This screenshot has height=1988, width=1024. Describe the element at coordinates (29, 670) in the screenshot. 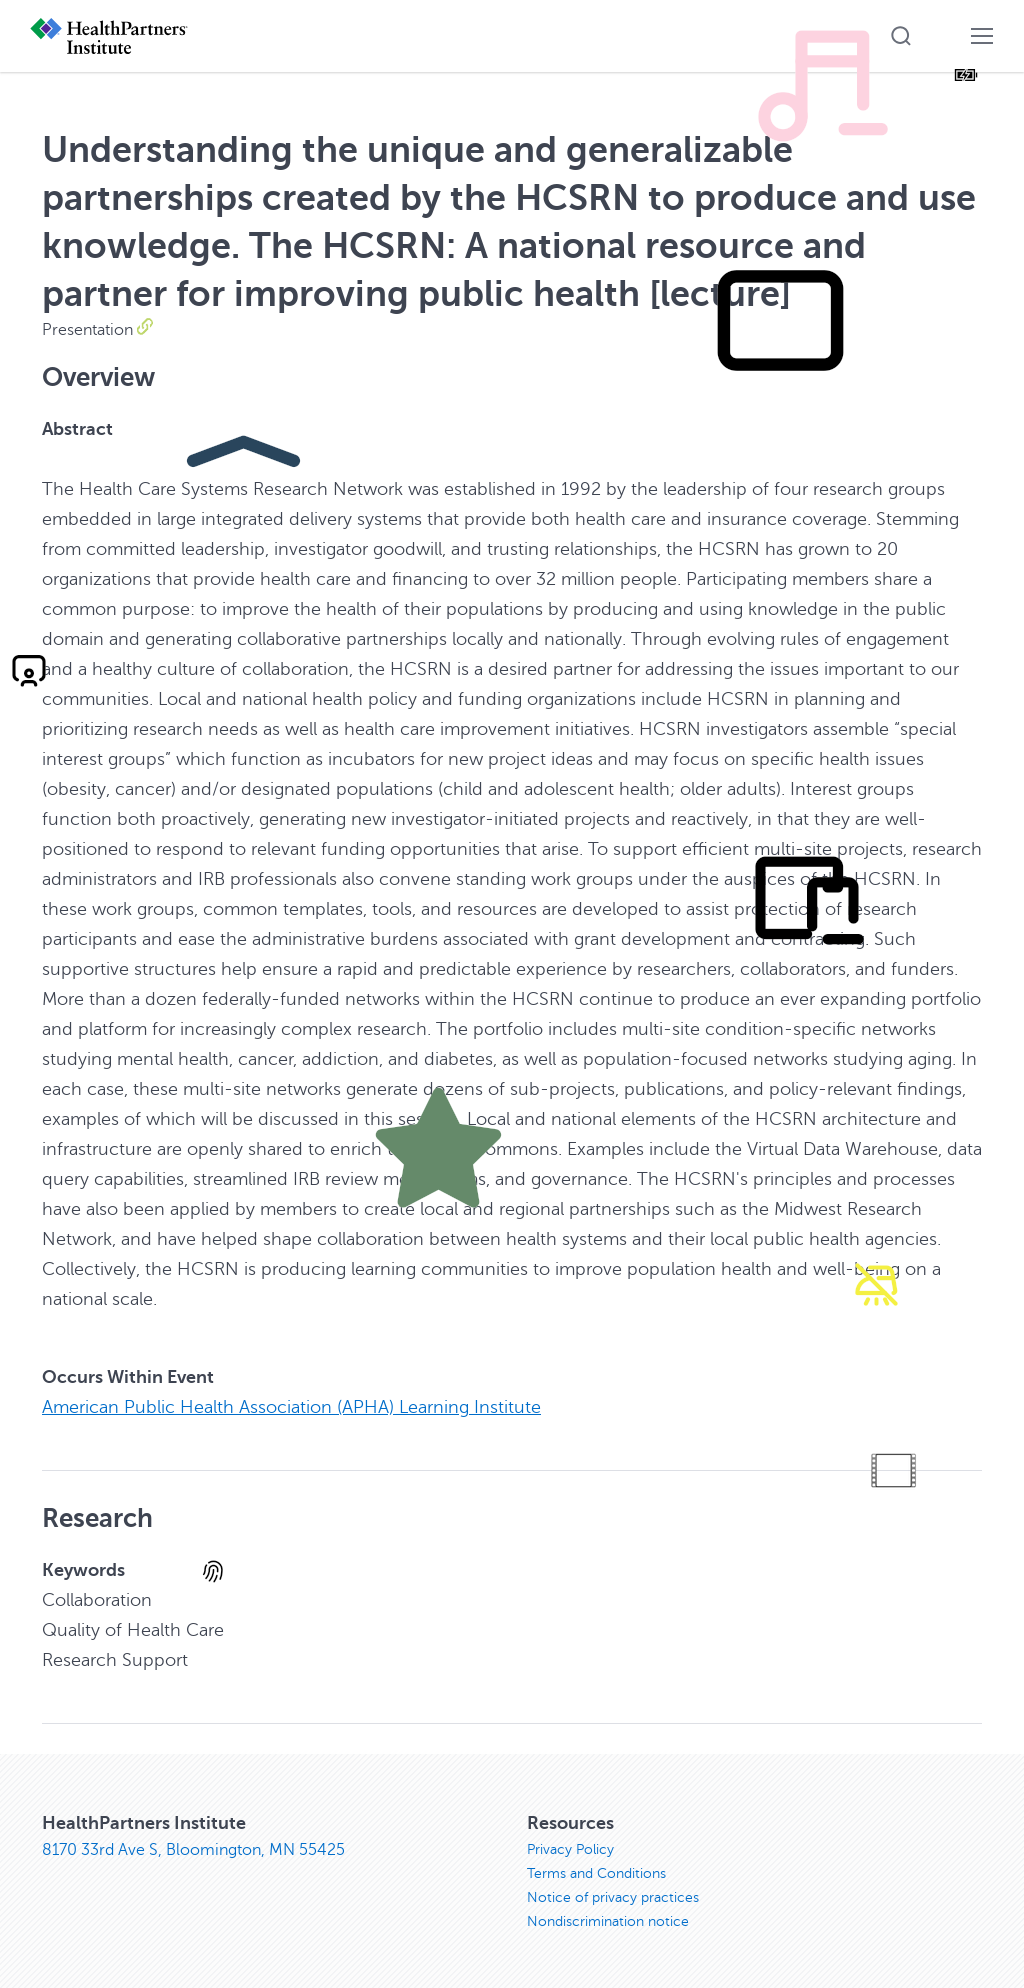

I see `view user's screen or monitor activity` at that location.